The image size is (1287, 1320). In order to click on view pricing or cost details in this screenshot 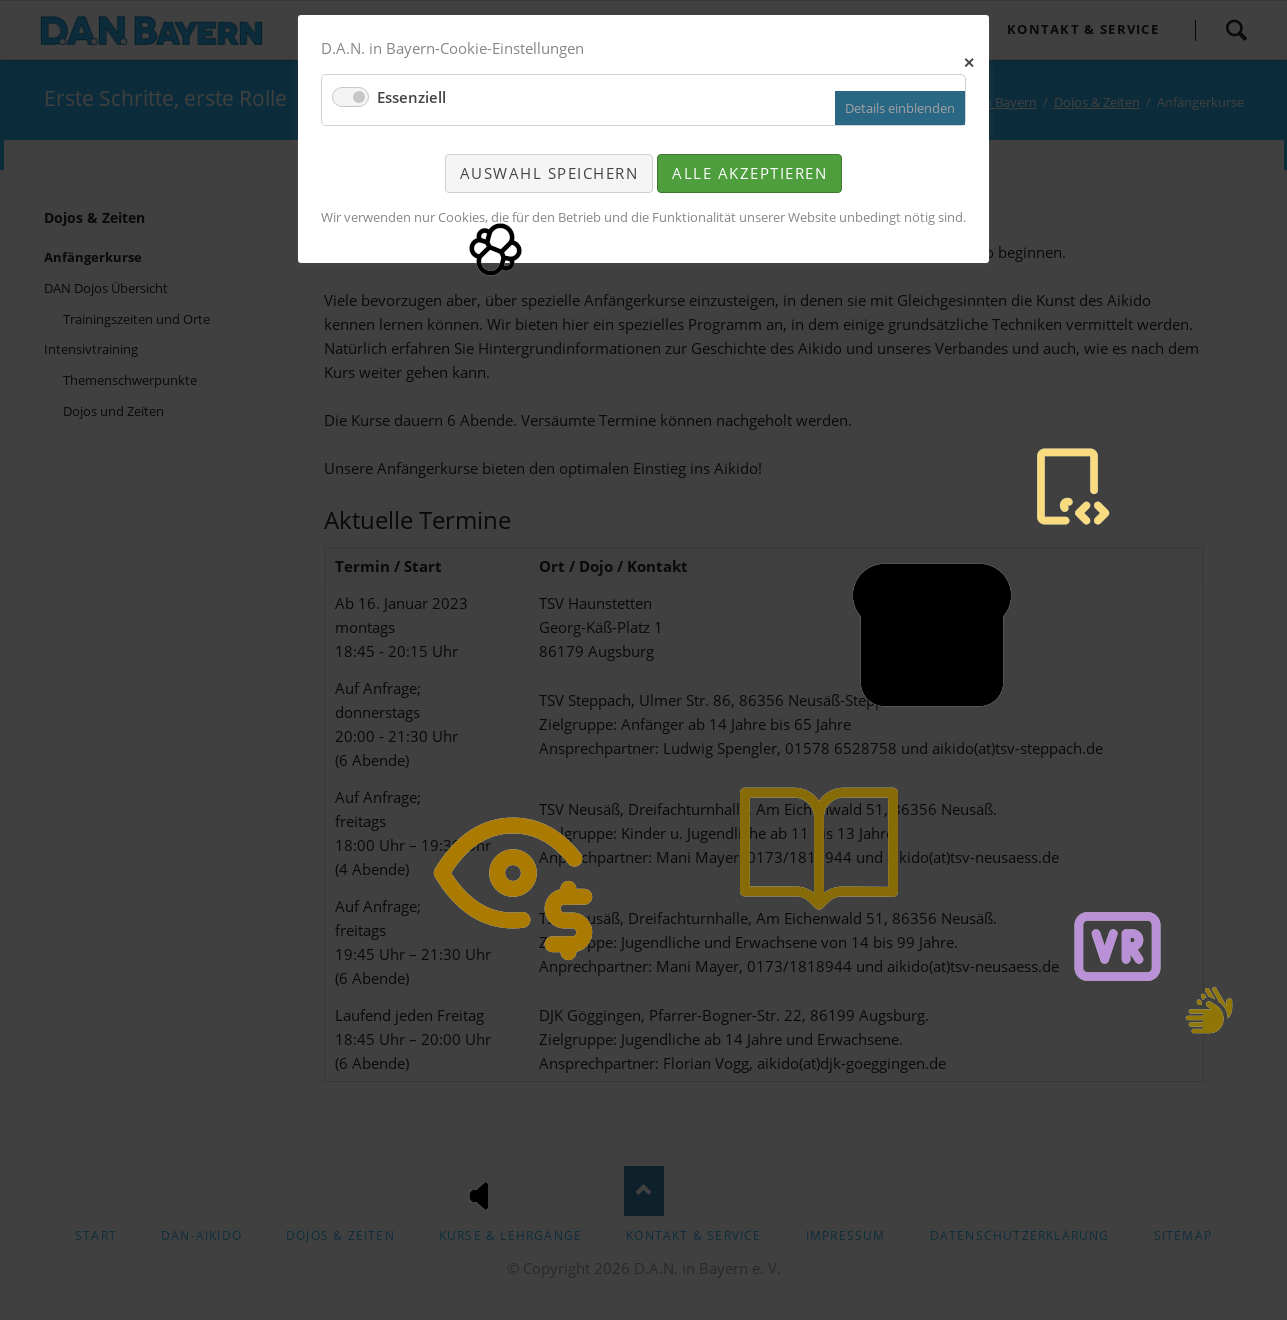, I will do `click(513, 873)`.